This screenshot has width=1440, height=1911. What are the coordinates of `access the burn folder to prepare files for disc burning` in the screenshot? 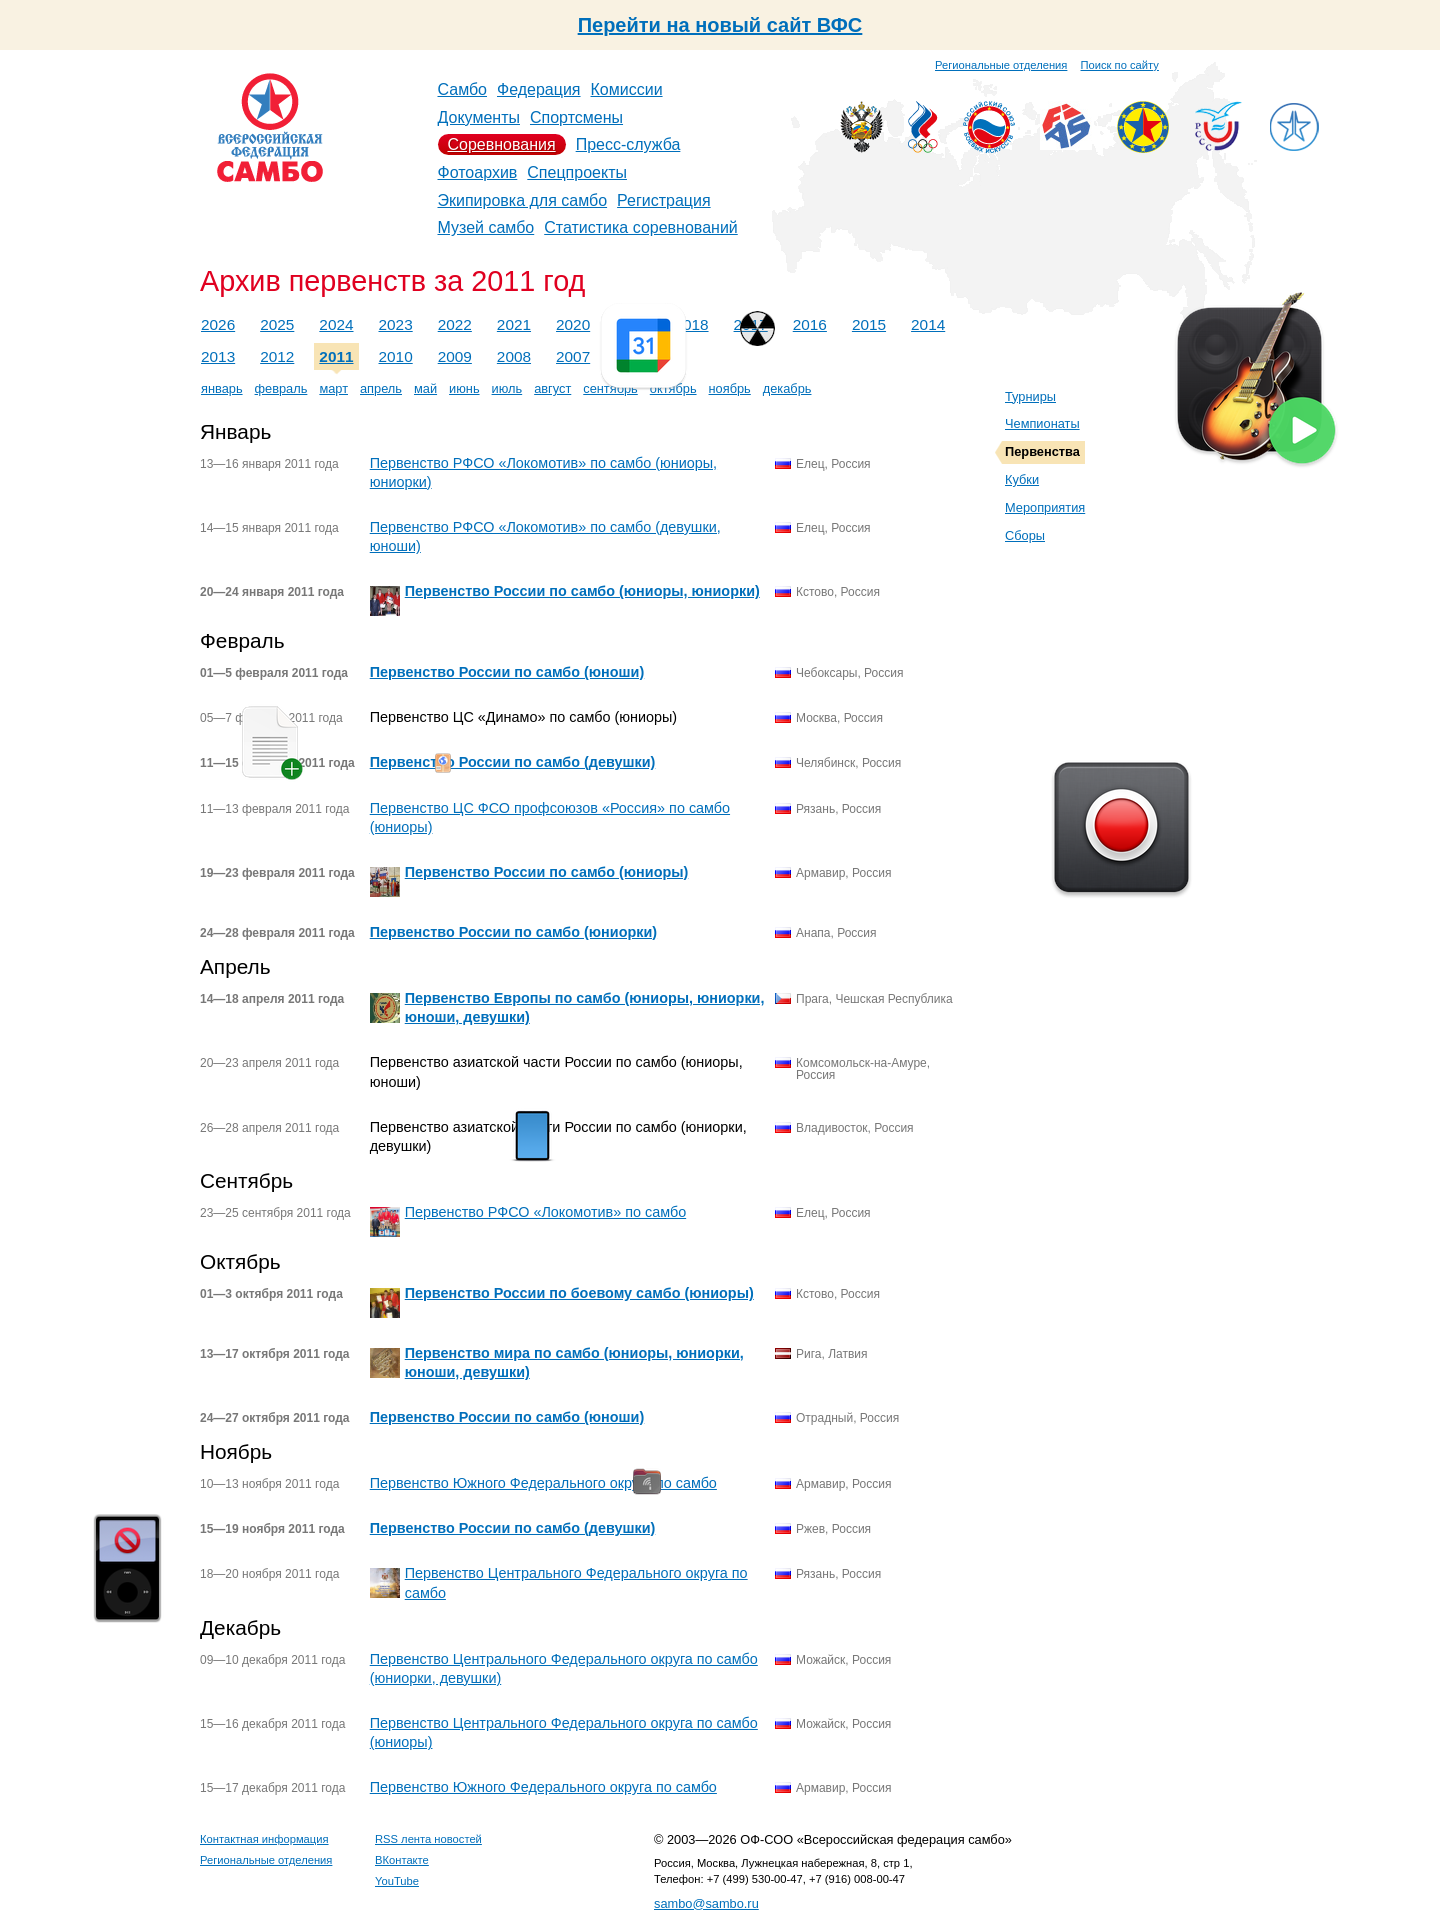 It's located at (757, 328).